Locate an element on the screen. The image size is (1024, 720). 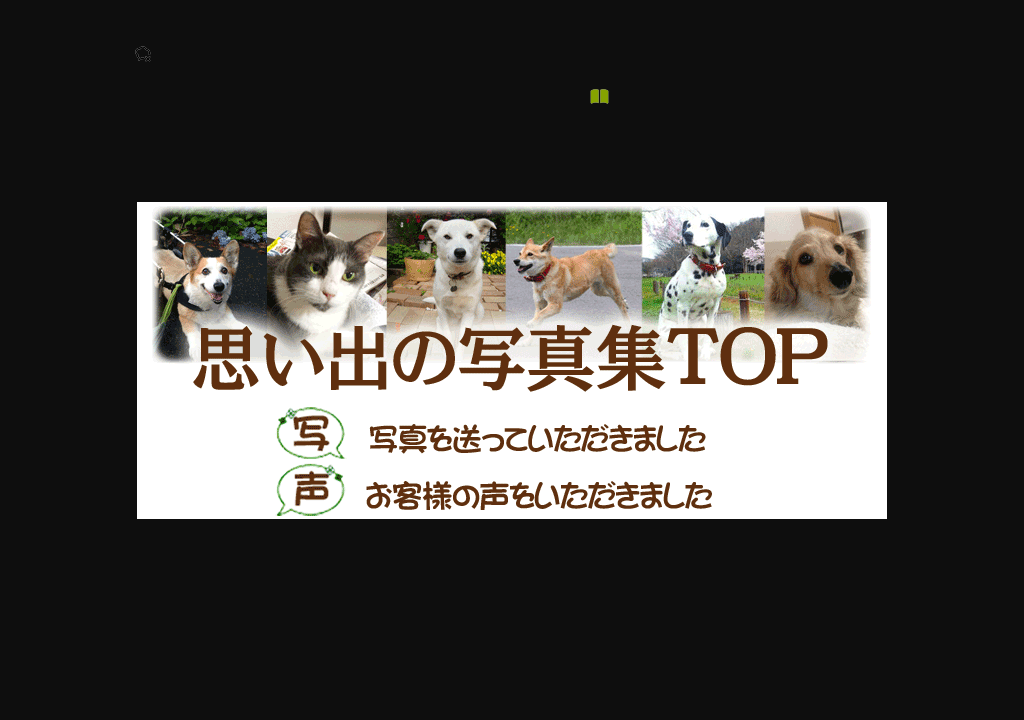
open your library or reading list is located at coordinates (599, 96).